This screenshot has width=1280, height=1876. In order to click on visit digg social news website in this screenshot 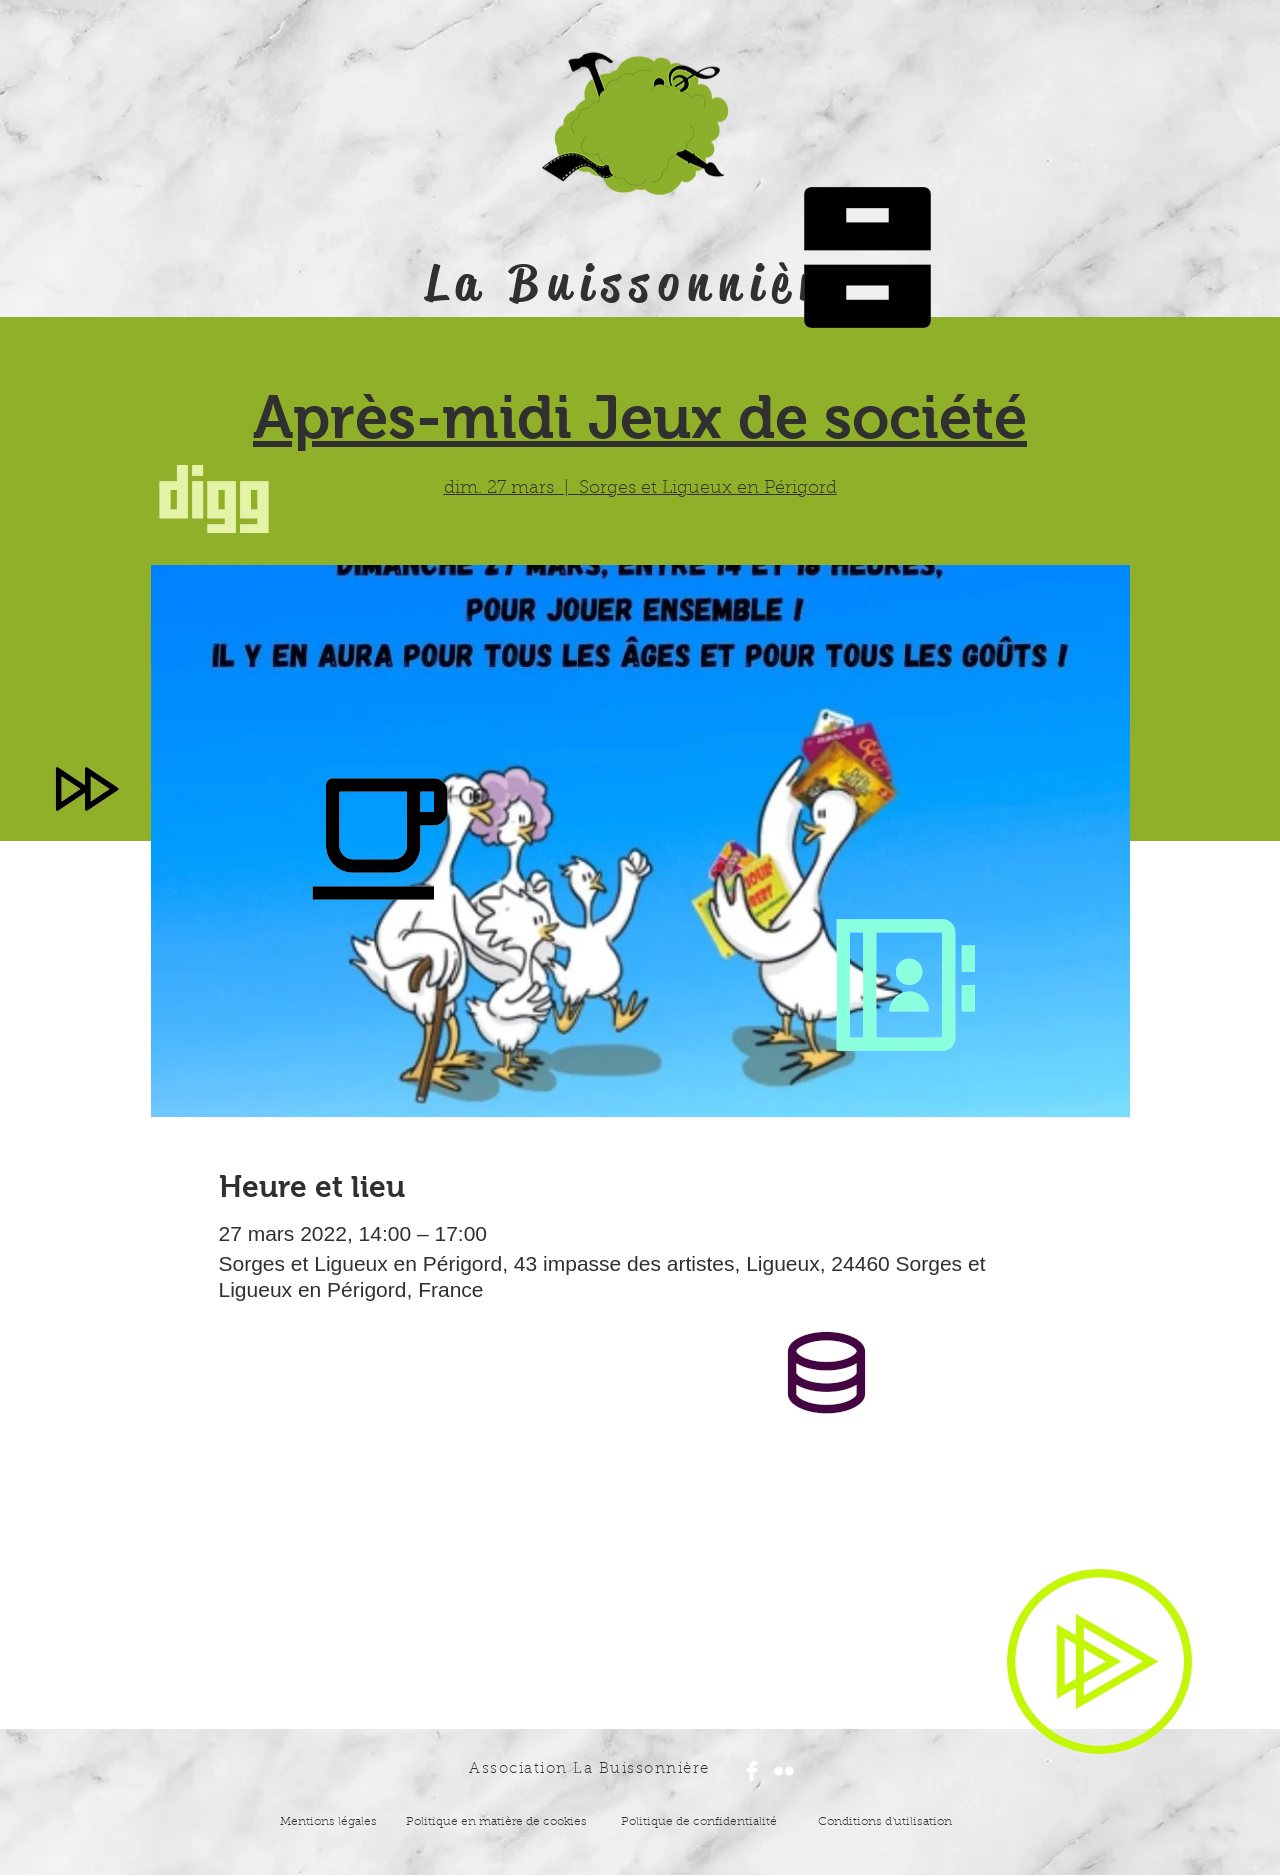, I will do `click(214, 499)`.